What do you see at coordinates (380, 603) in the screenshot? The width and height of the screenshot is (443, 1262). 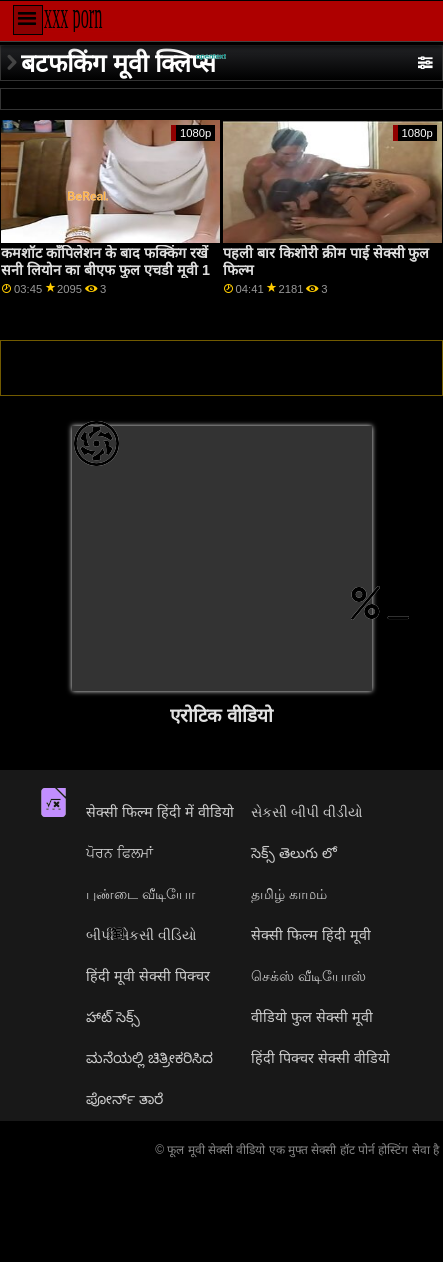 I see `zsh shell or terminal application` at bounding box center [380, 603].